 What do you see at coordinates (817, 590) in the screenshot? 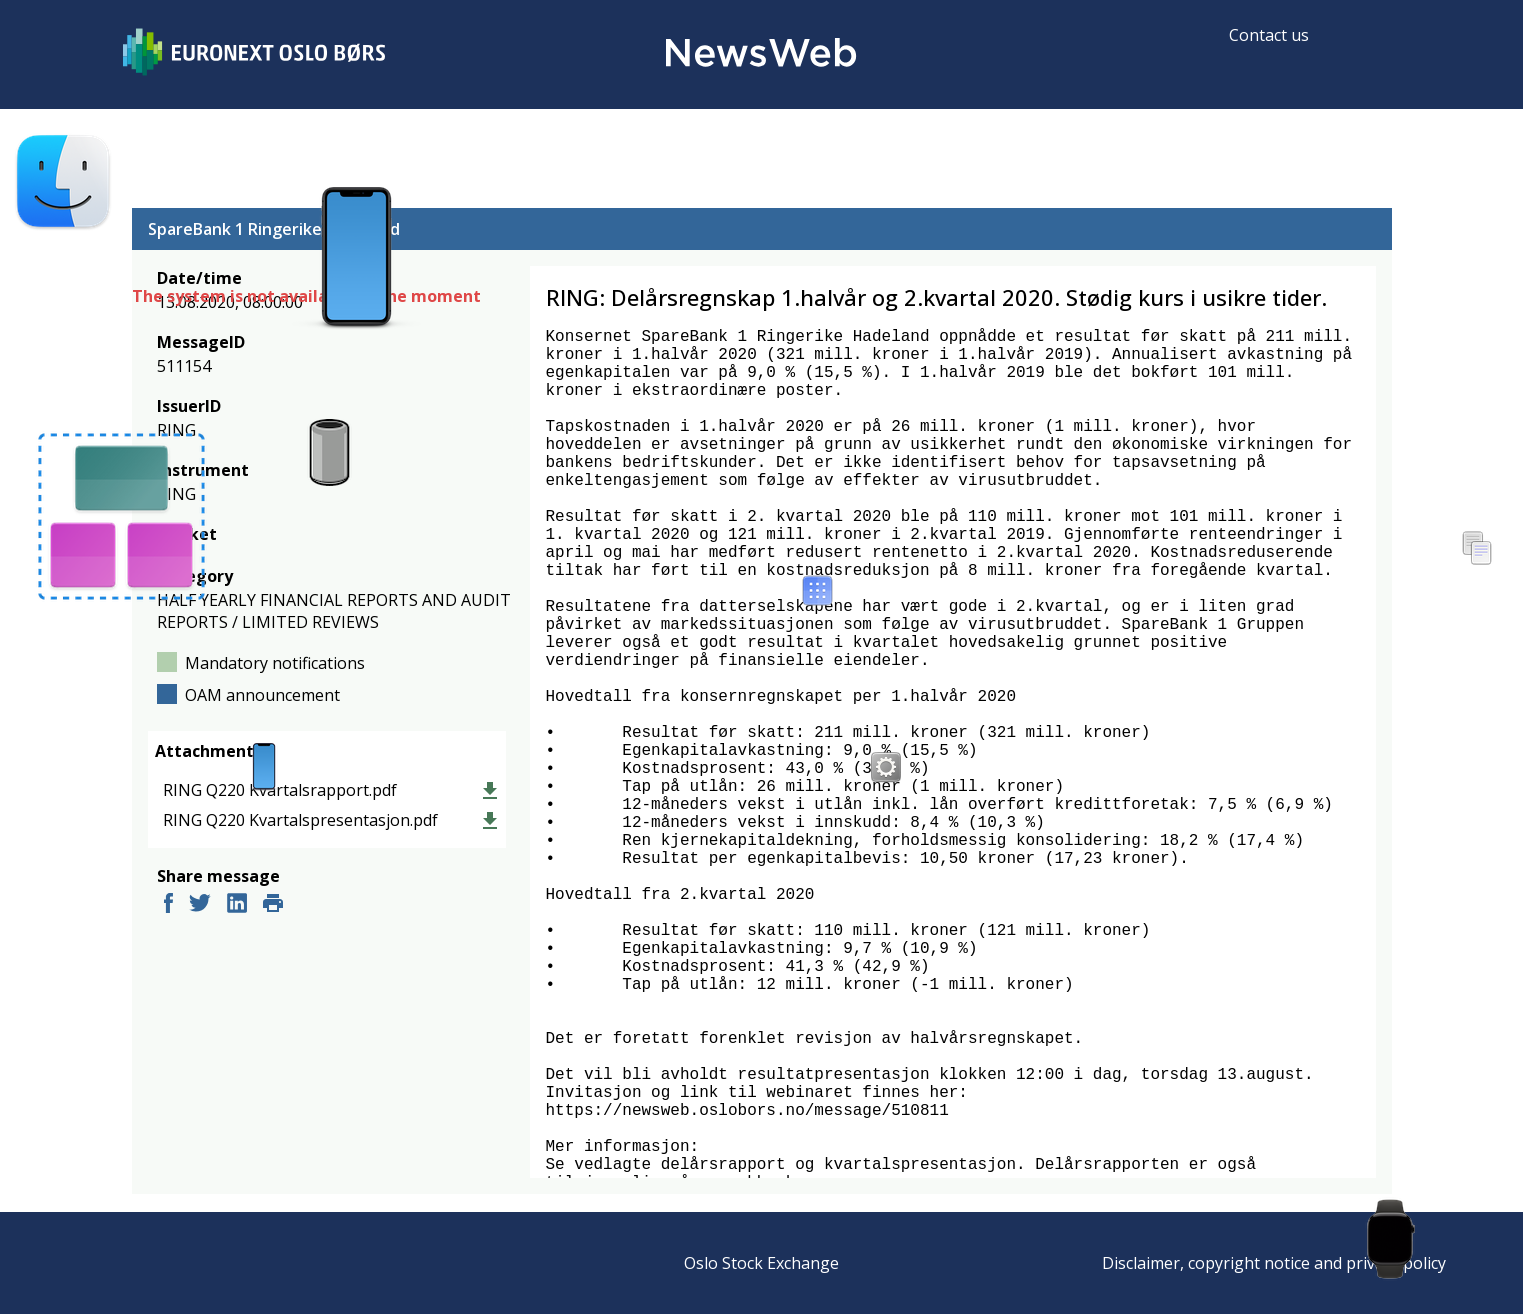
I see `open the app launcher or application grid` at bounding box center [817, 590].